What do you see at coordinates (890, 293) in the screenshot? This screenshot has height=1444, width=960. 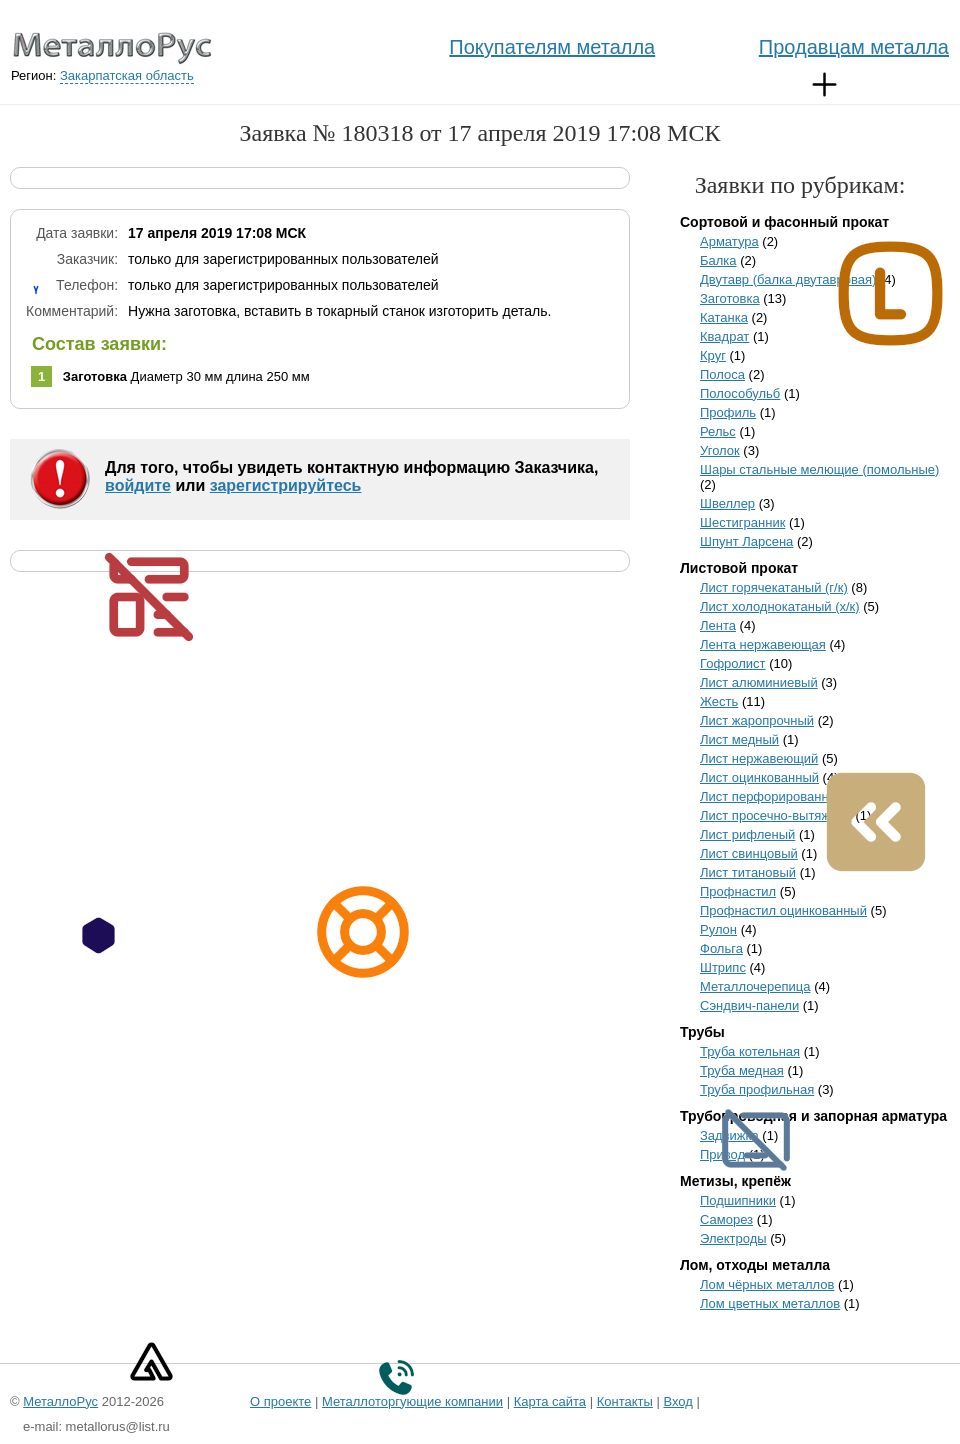 I see `indicates an item or category labeled "L"` at bounding box center [890, 293].